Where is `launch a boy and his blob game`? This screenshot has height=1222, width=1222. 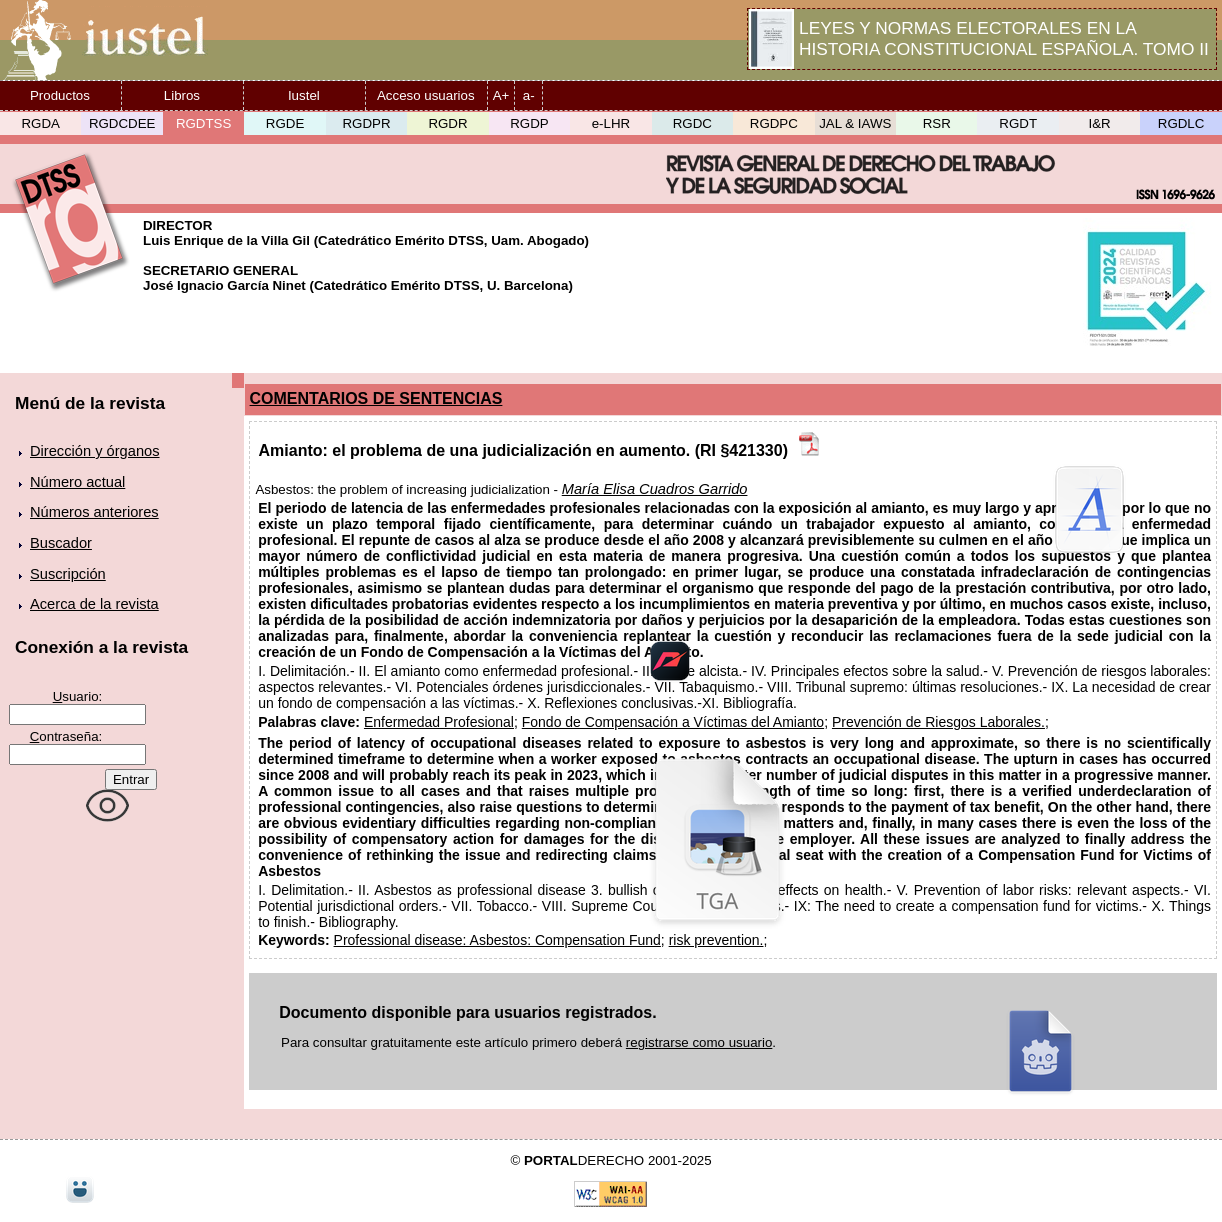 launch a boy and his blob game is located at coordinates (80, 1189).